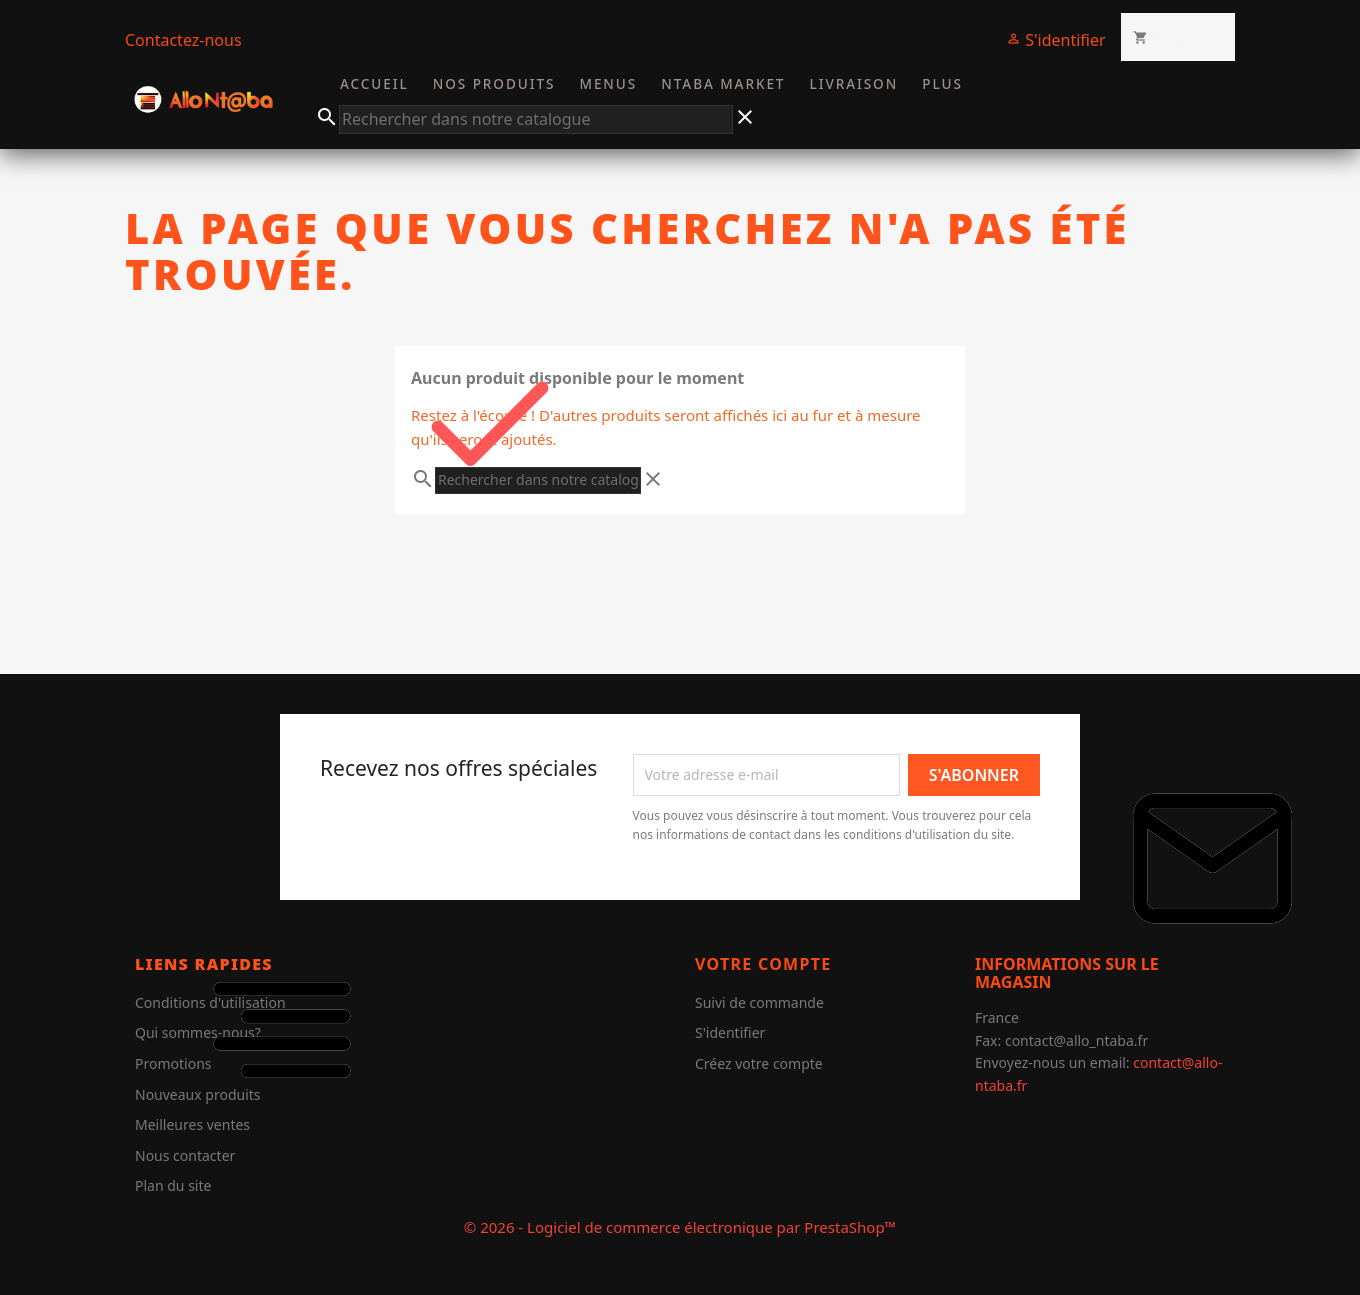 The height and width of the screenshot is (1295, 1360). Describe the element at coordinates (282, 1030) in the screenshot. I see `align text to the right` at that location.